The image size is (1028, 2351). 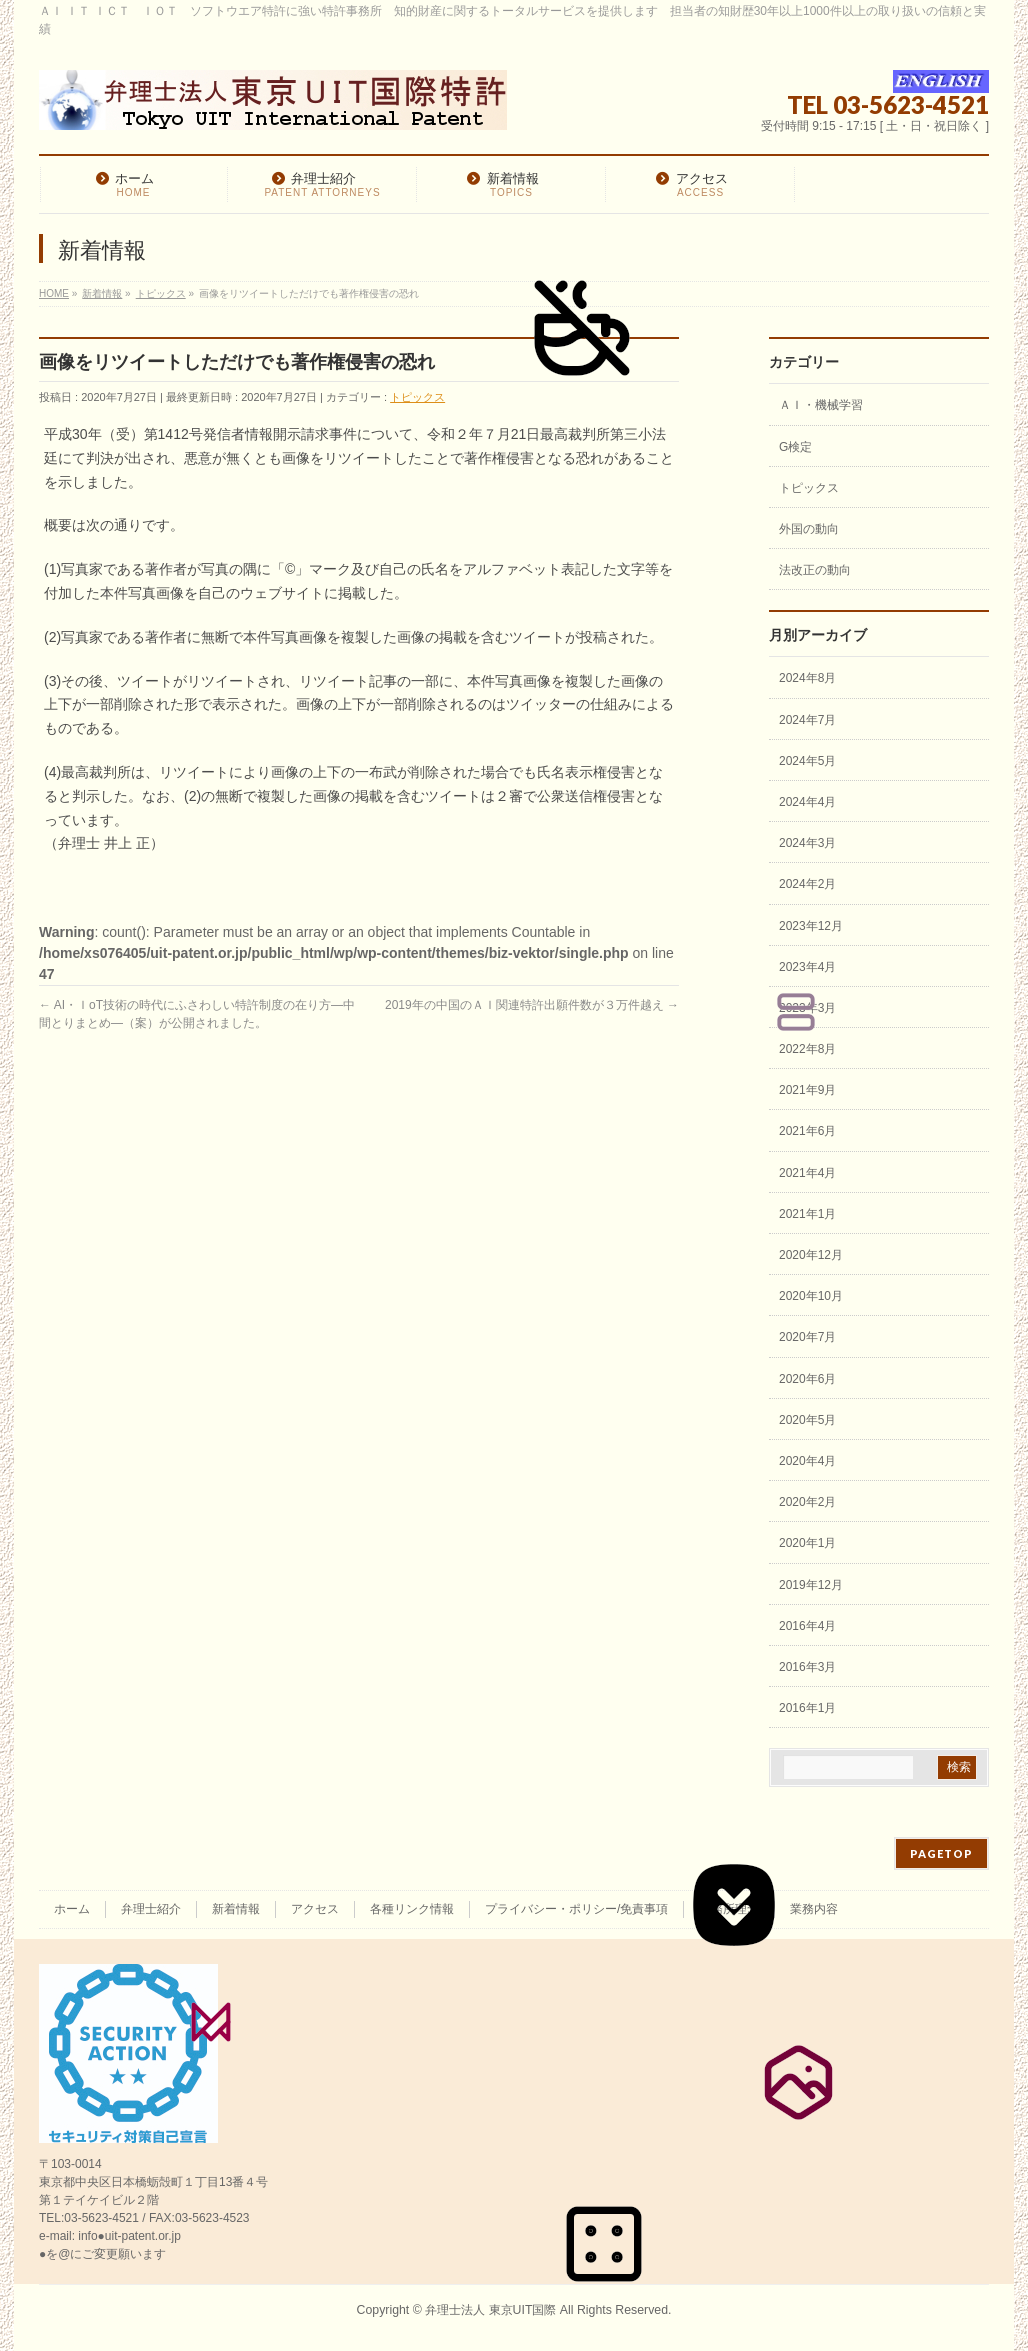 I want to click on disable coffee break reminder, so click(x=582, y=328).